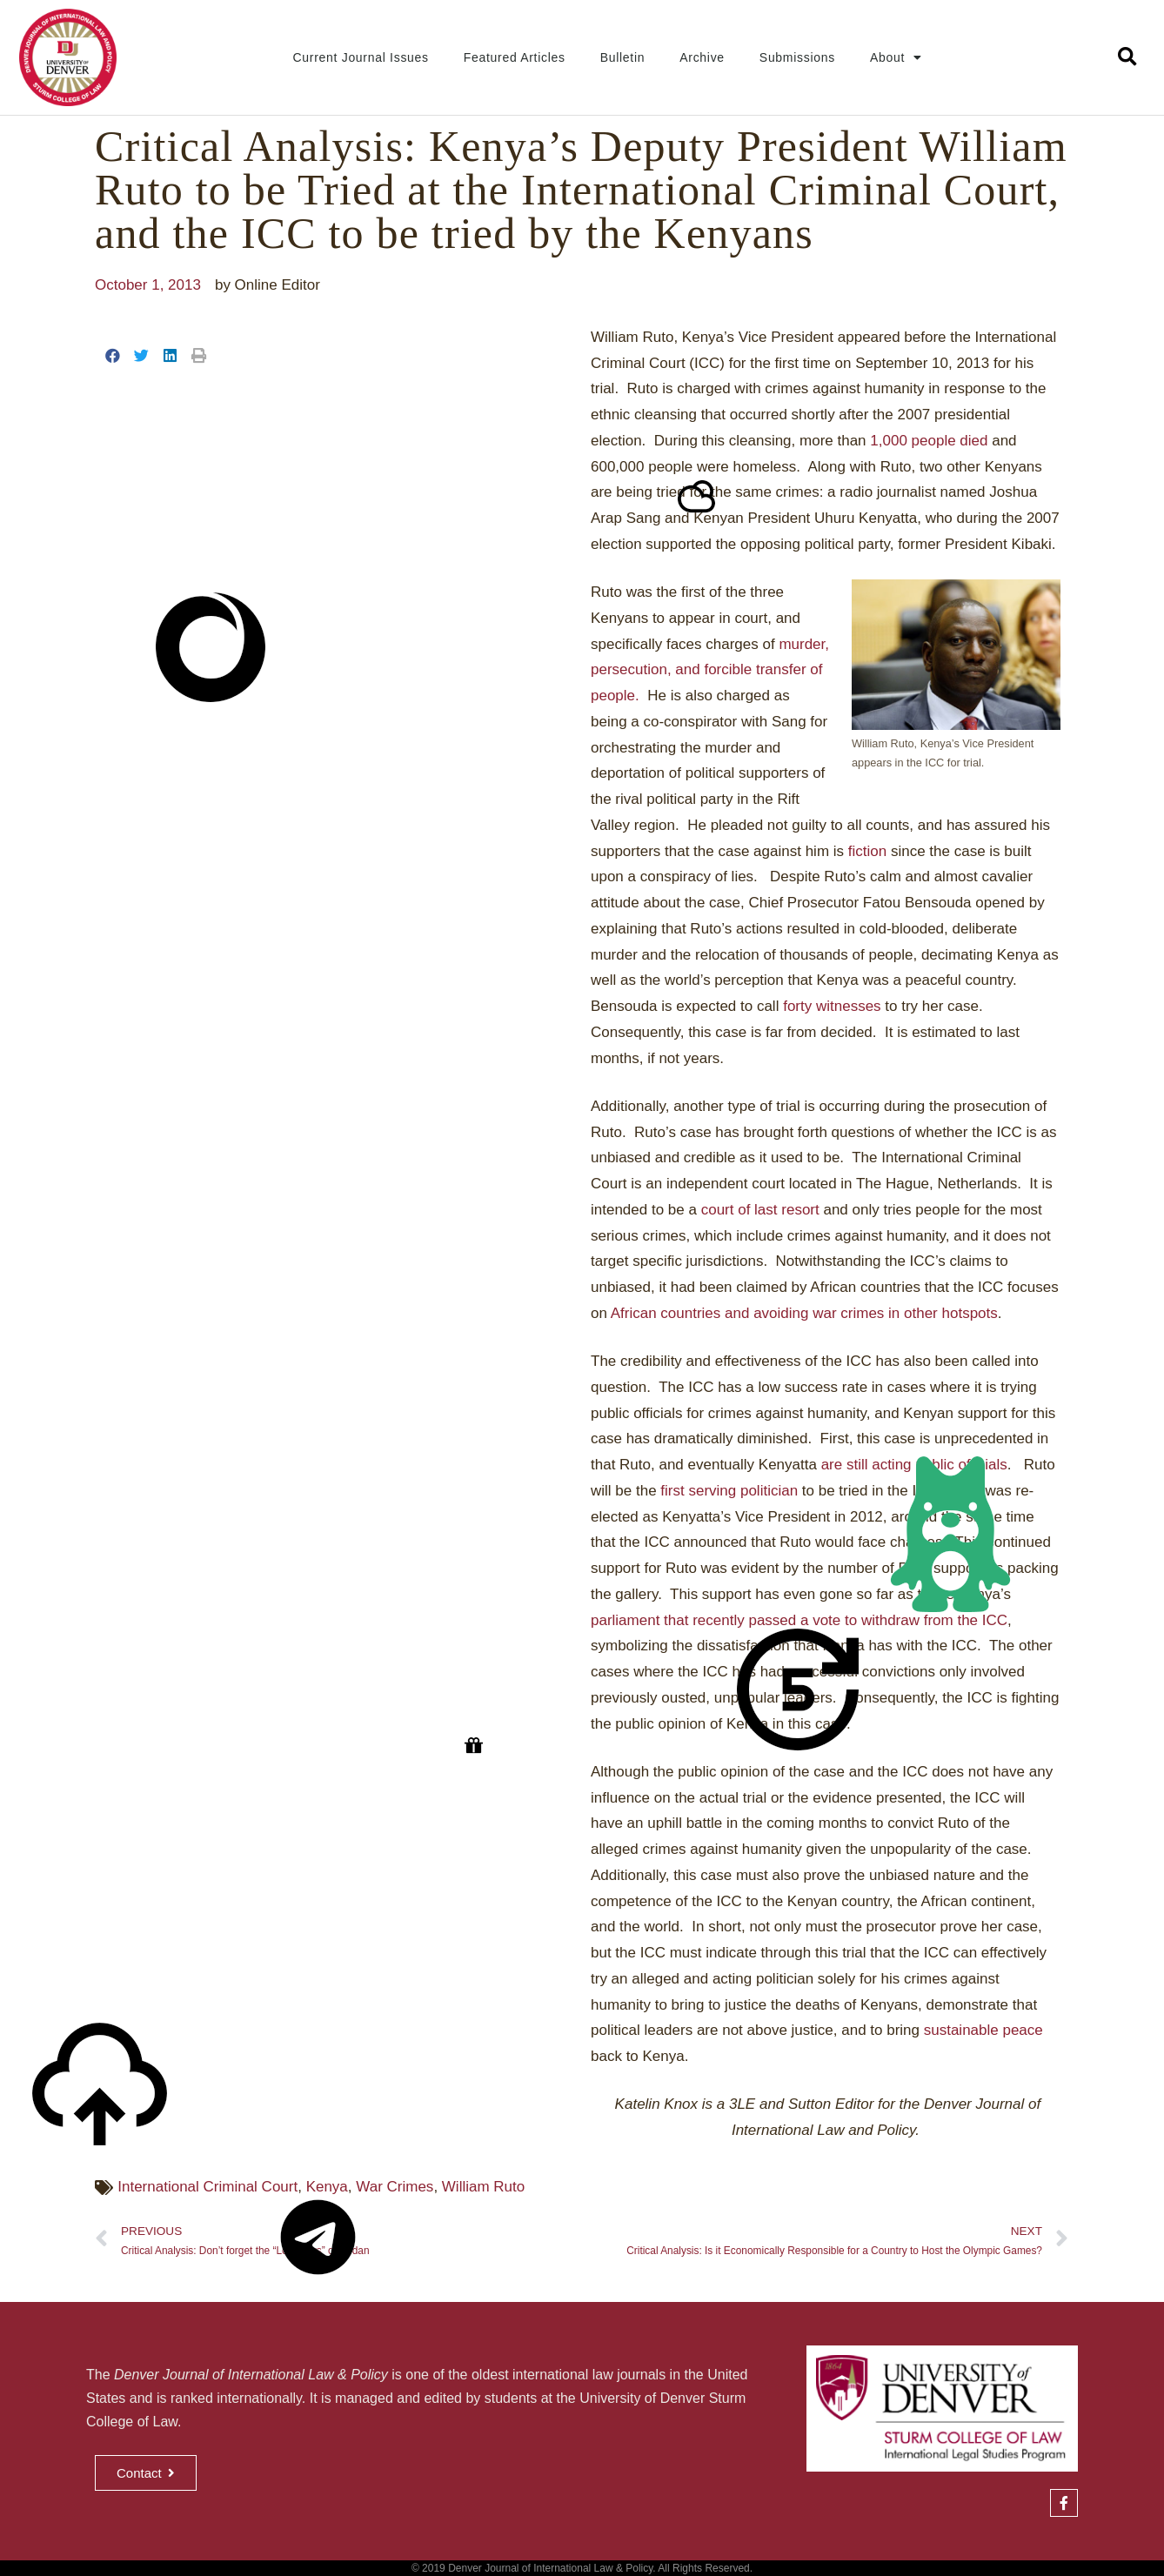 This screenshot has height=2576, width=1164. Describe the element at coordinates (99, 2084) in the screenshot. I see `upload file to cloud storage` at that location.